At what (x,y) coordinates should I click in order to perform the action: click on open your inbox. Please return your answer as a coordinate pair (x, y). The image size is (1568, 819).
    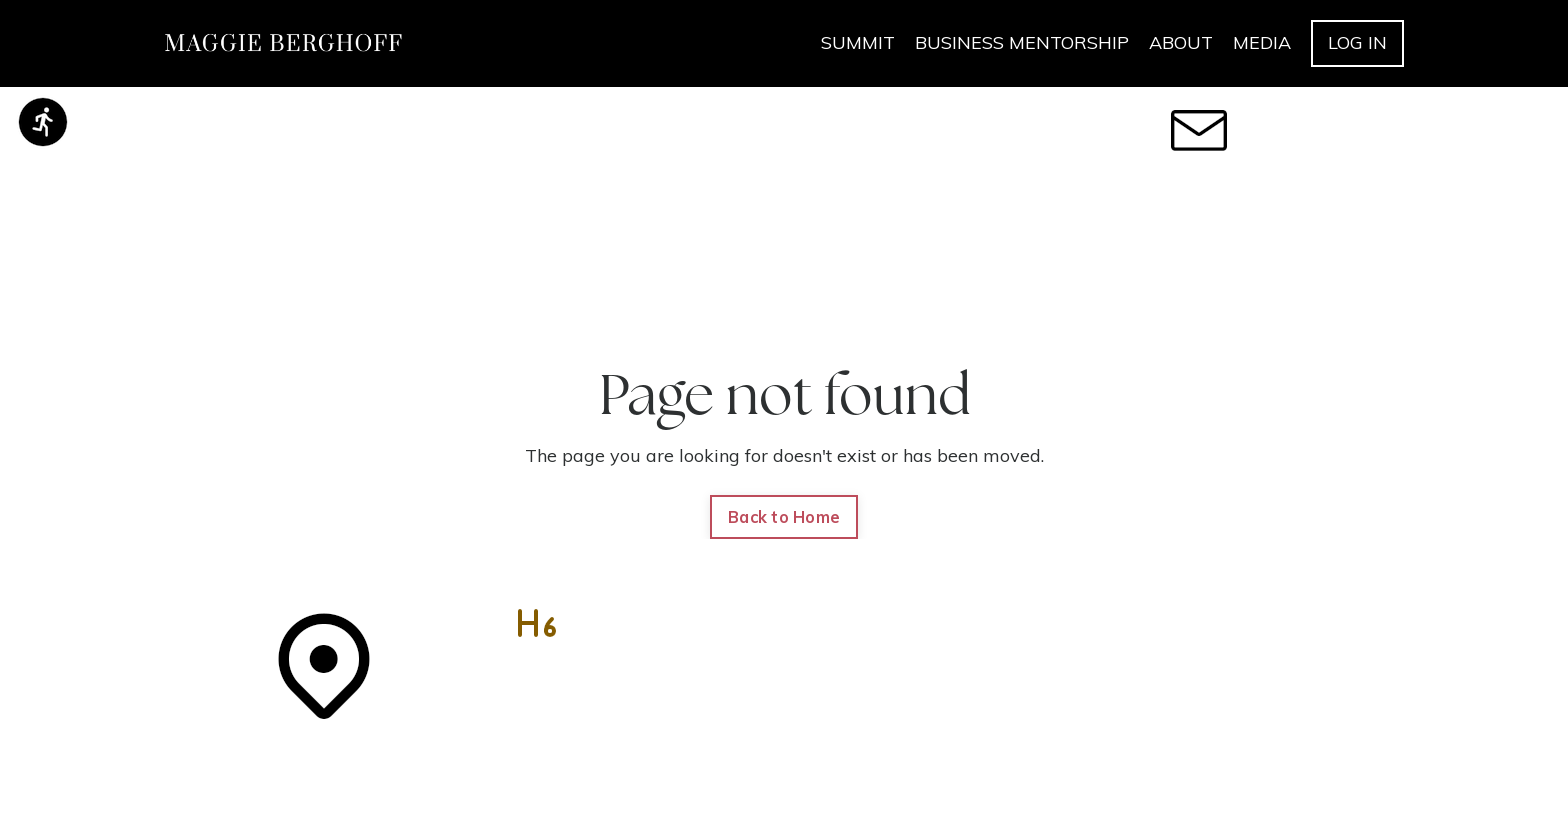
    Looking at the image, I should click on (1199, 131).